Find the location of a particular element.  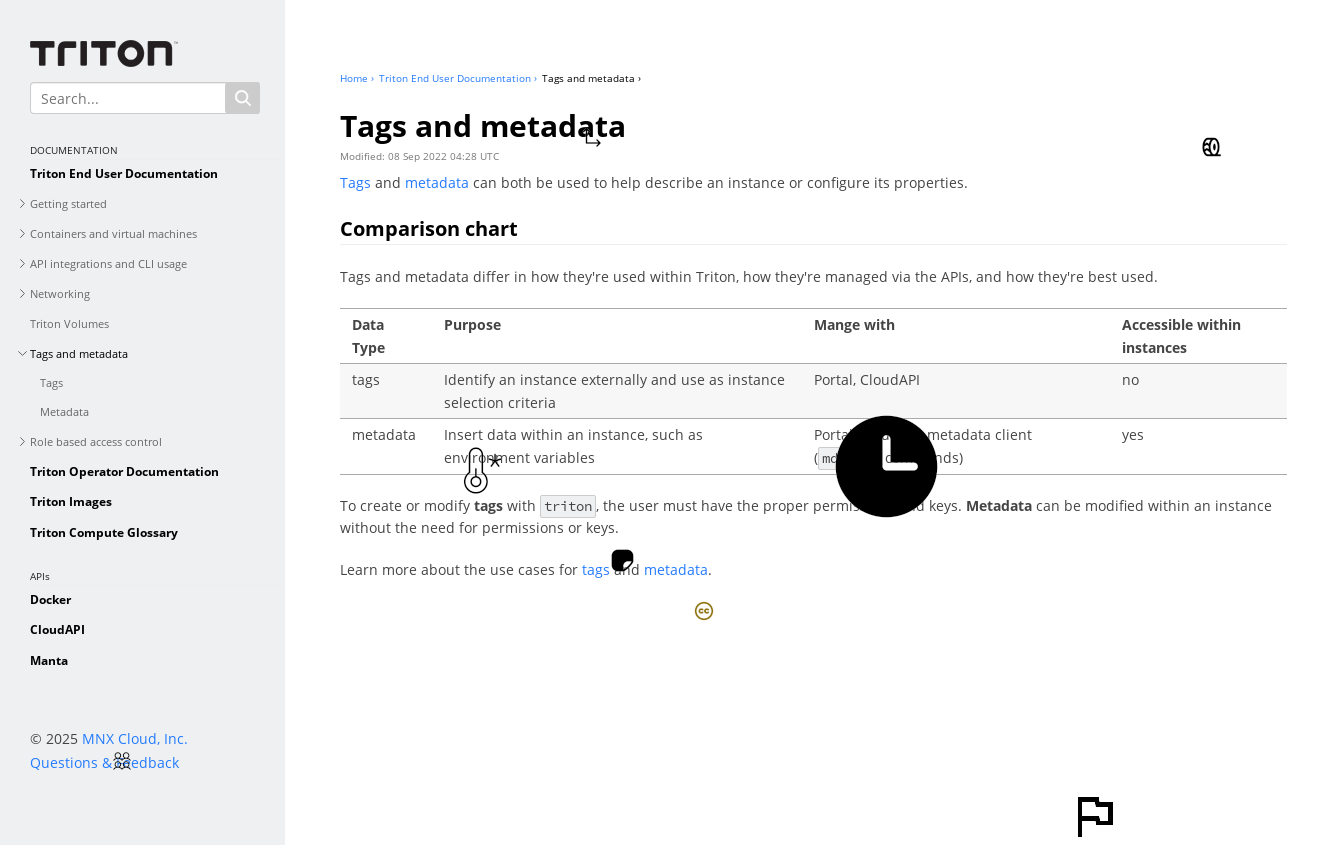

view all team members is located at coordinates (122, 761).